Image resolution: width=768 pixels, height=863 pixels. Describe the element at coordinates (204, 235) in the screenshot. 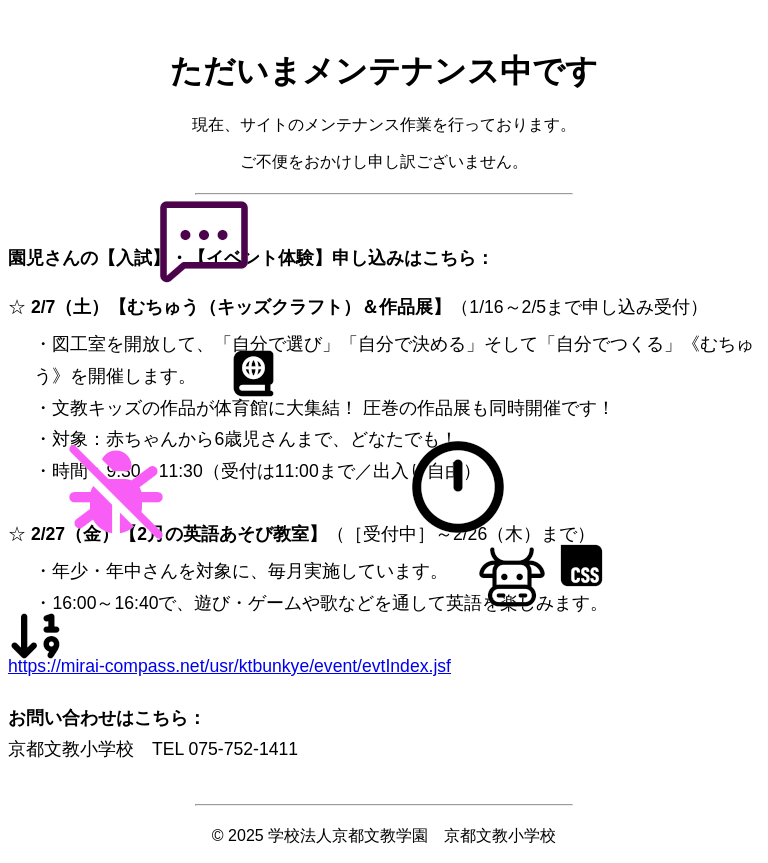

I see `open chat or messaging` at that location.